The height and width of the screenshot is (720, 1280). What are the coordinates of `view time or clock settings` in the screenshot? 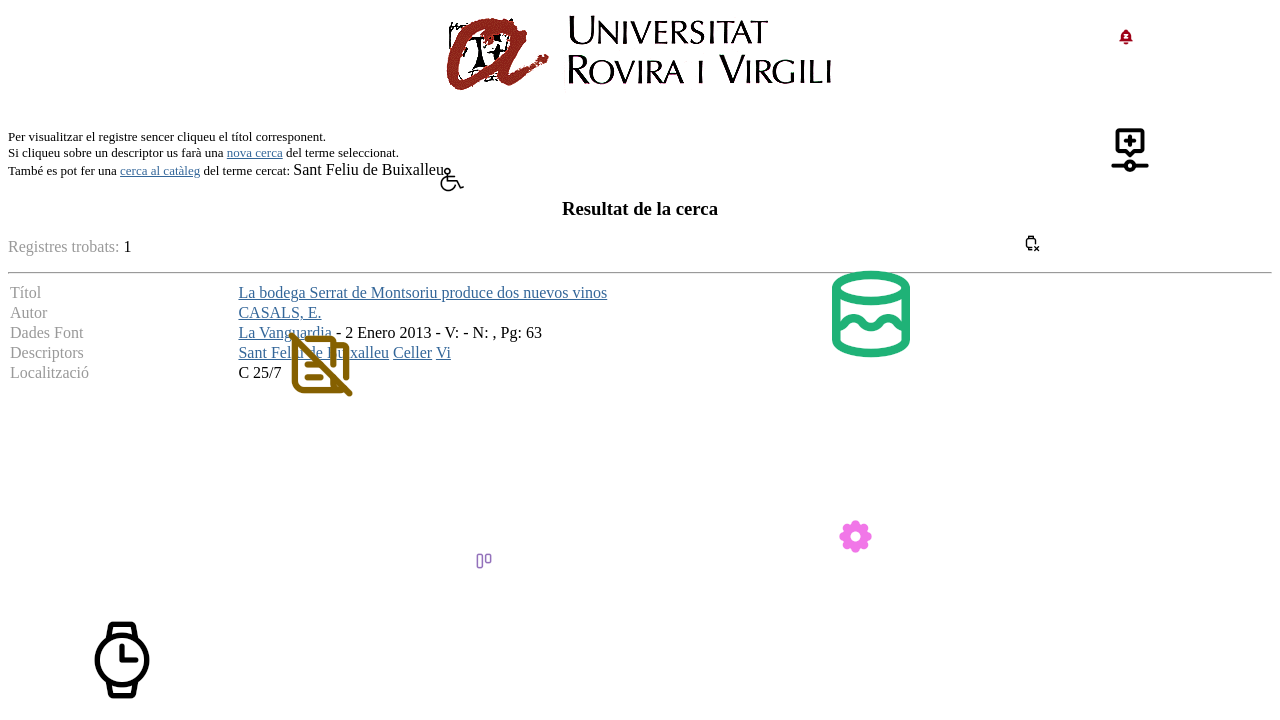 It's located at (122, 660).